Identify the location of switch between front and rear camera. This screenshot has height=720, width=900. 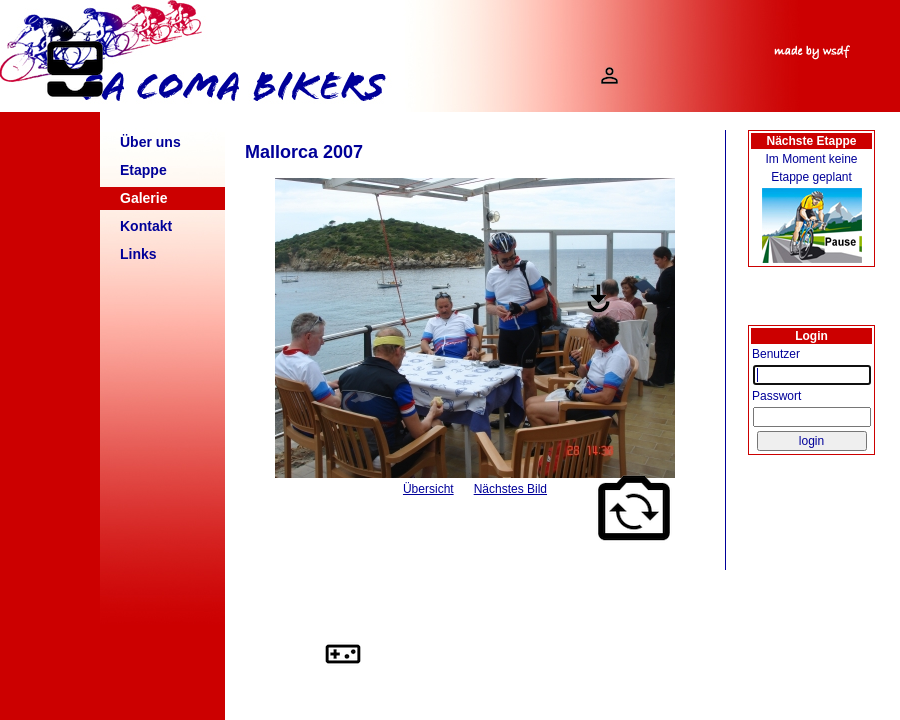
(634, 508).